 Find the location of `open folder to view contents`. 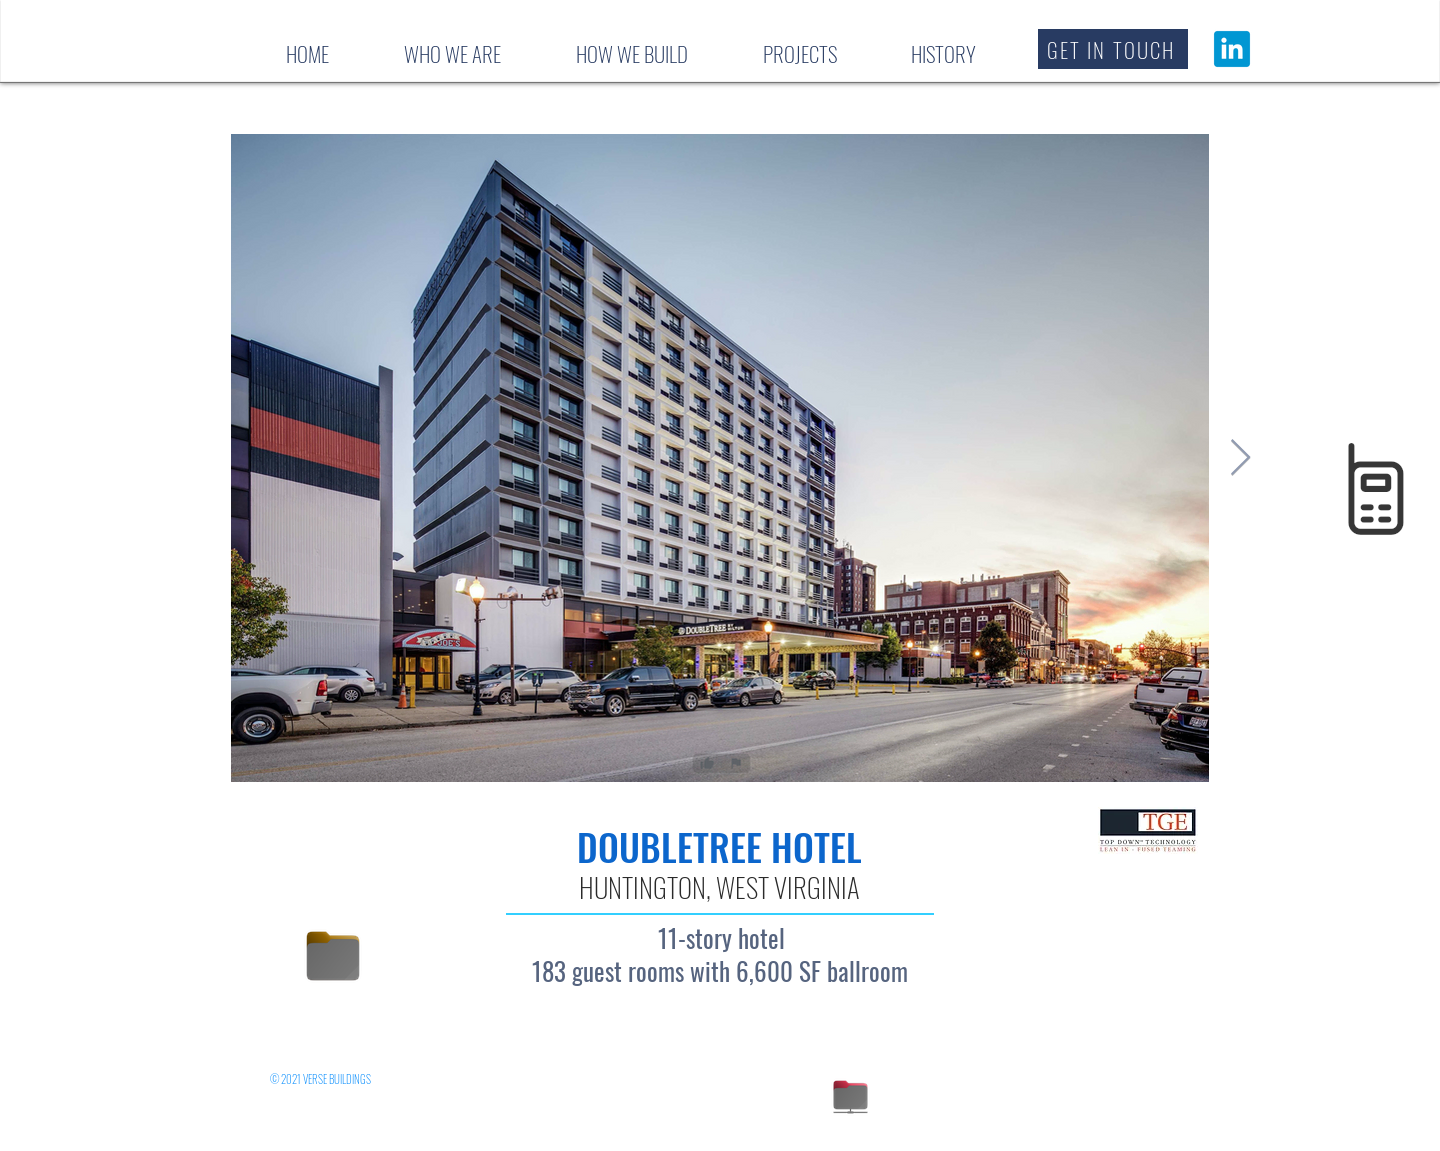

open folder to view contents is located at coordinates (333, 956).